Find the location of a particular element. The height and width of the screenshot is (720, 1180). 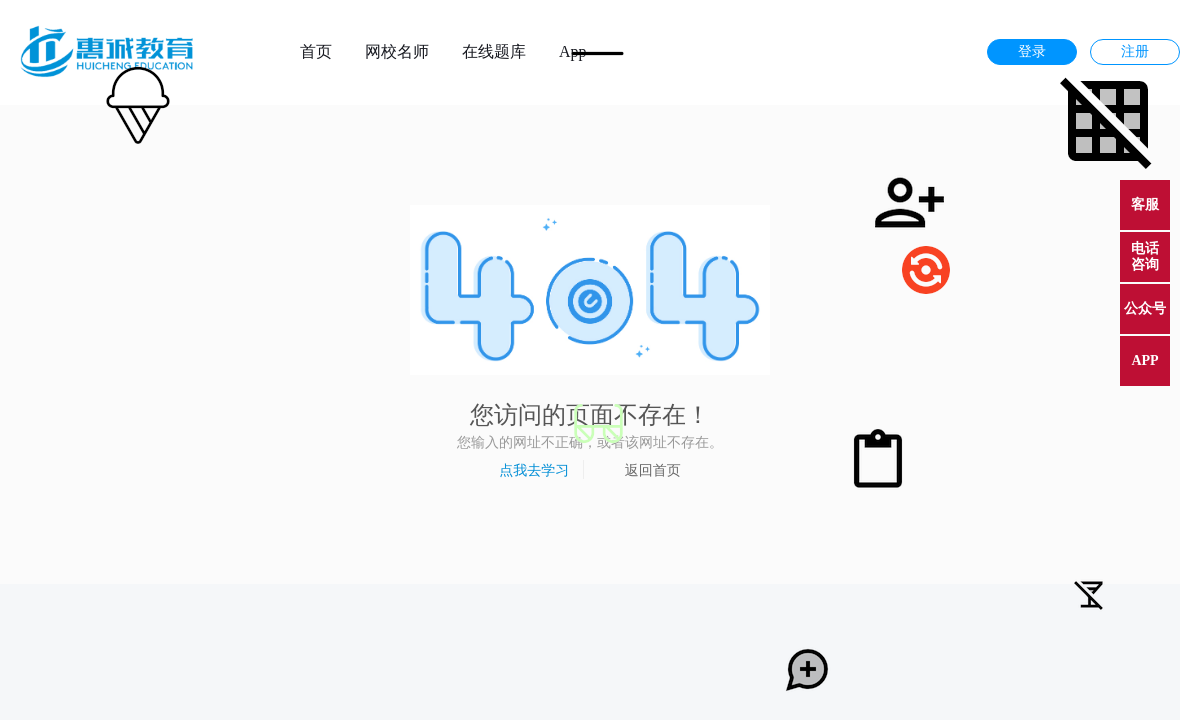

add a new contact is located at coordinates (909, 202).